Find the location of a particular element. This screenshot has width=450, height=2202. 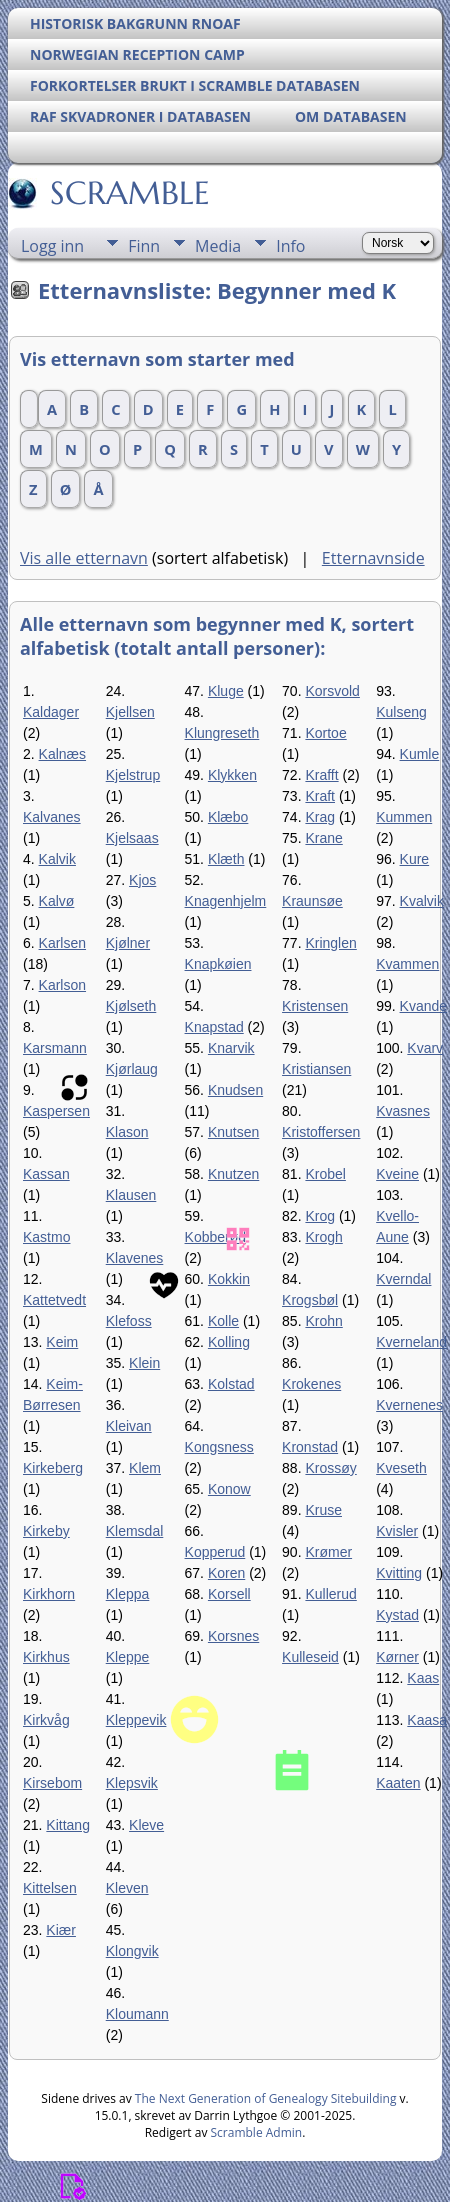

view your to-do list is located at coordinates (292, 1772).